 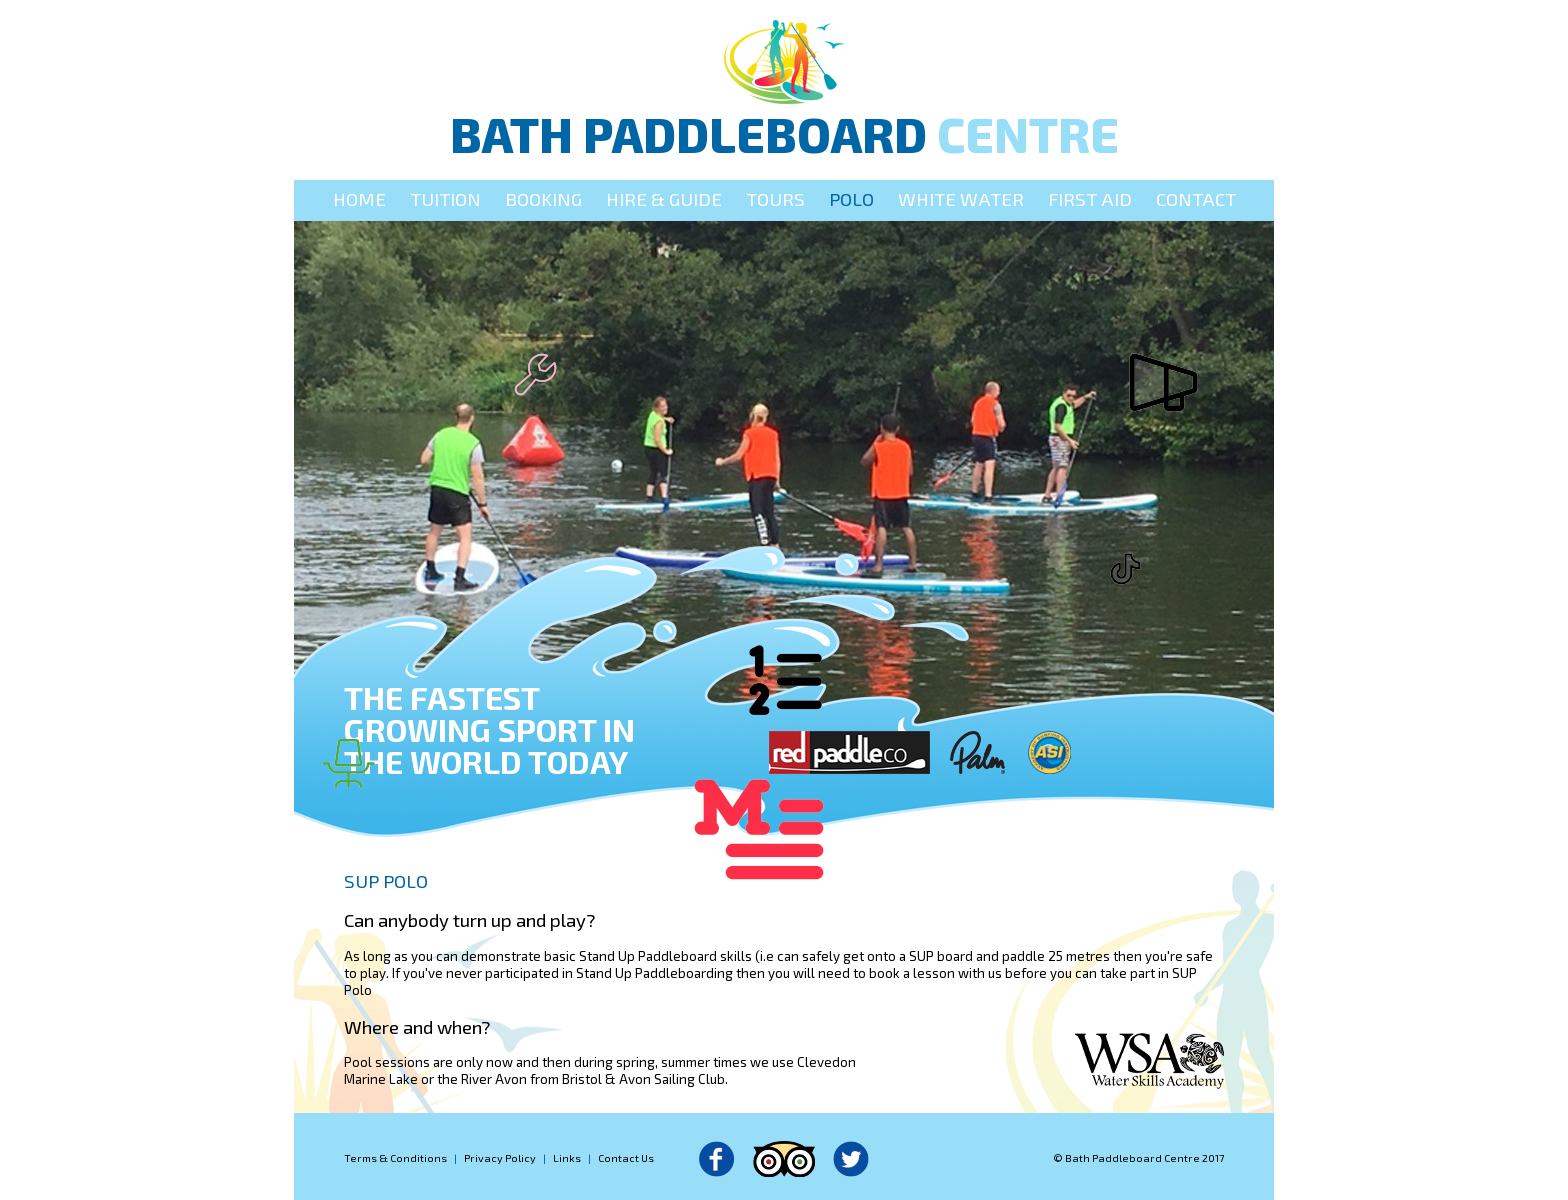 What do you see at coordinates (1161, 385) in the screenshot?
I see `make an announcement or broadcast` at bounding box center [1161, 385].